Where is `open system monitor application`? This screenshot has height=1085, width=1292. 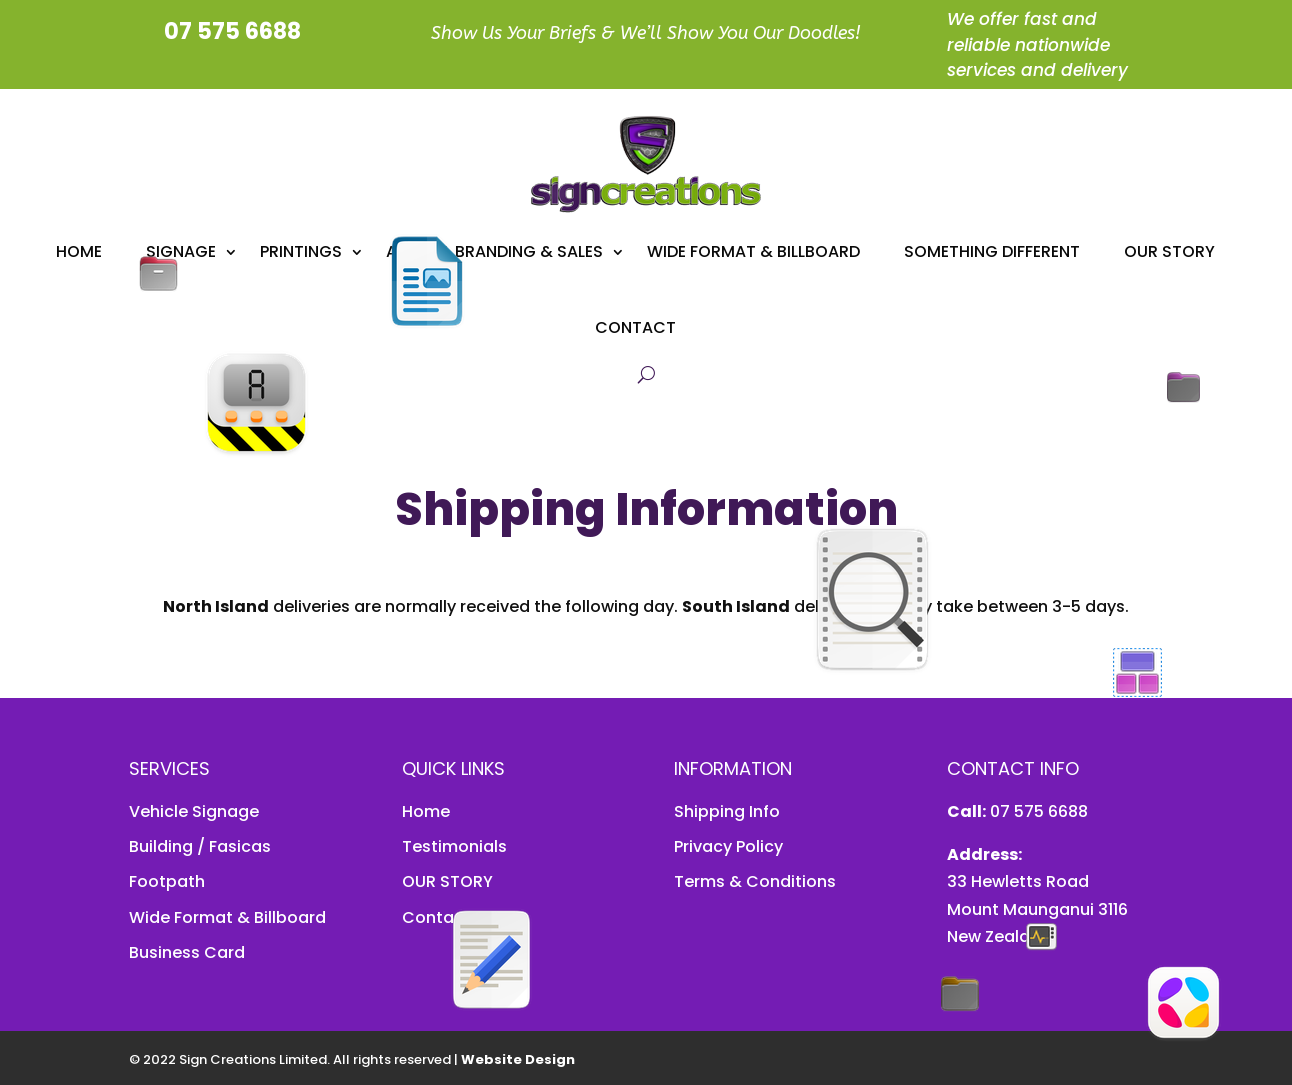 open system monitor application is located at coordinates (1041, 936).